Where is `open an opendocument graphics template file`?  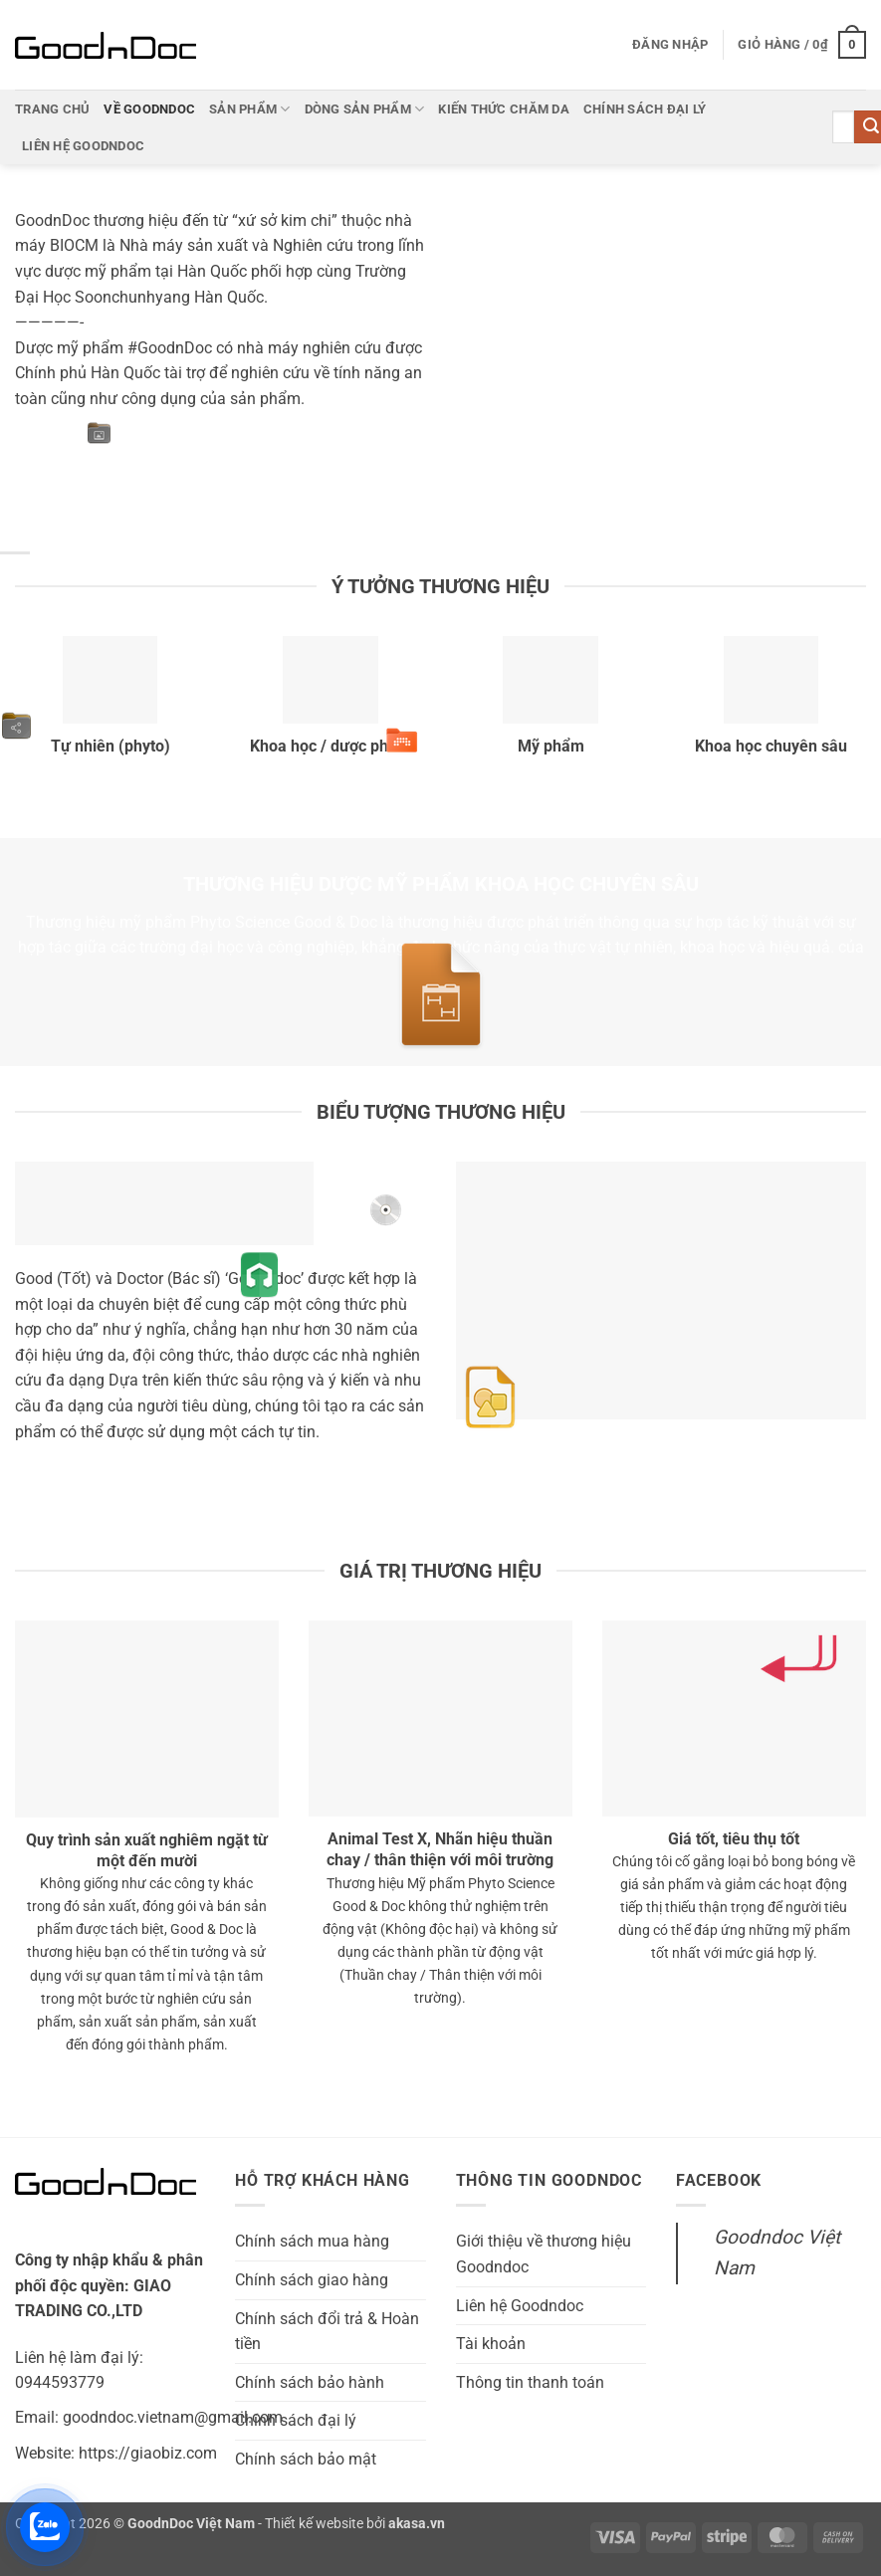 open an opendocument graphics template file is located at coordinates (490, 1396).